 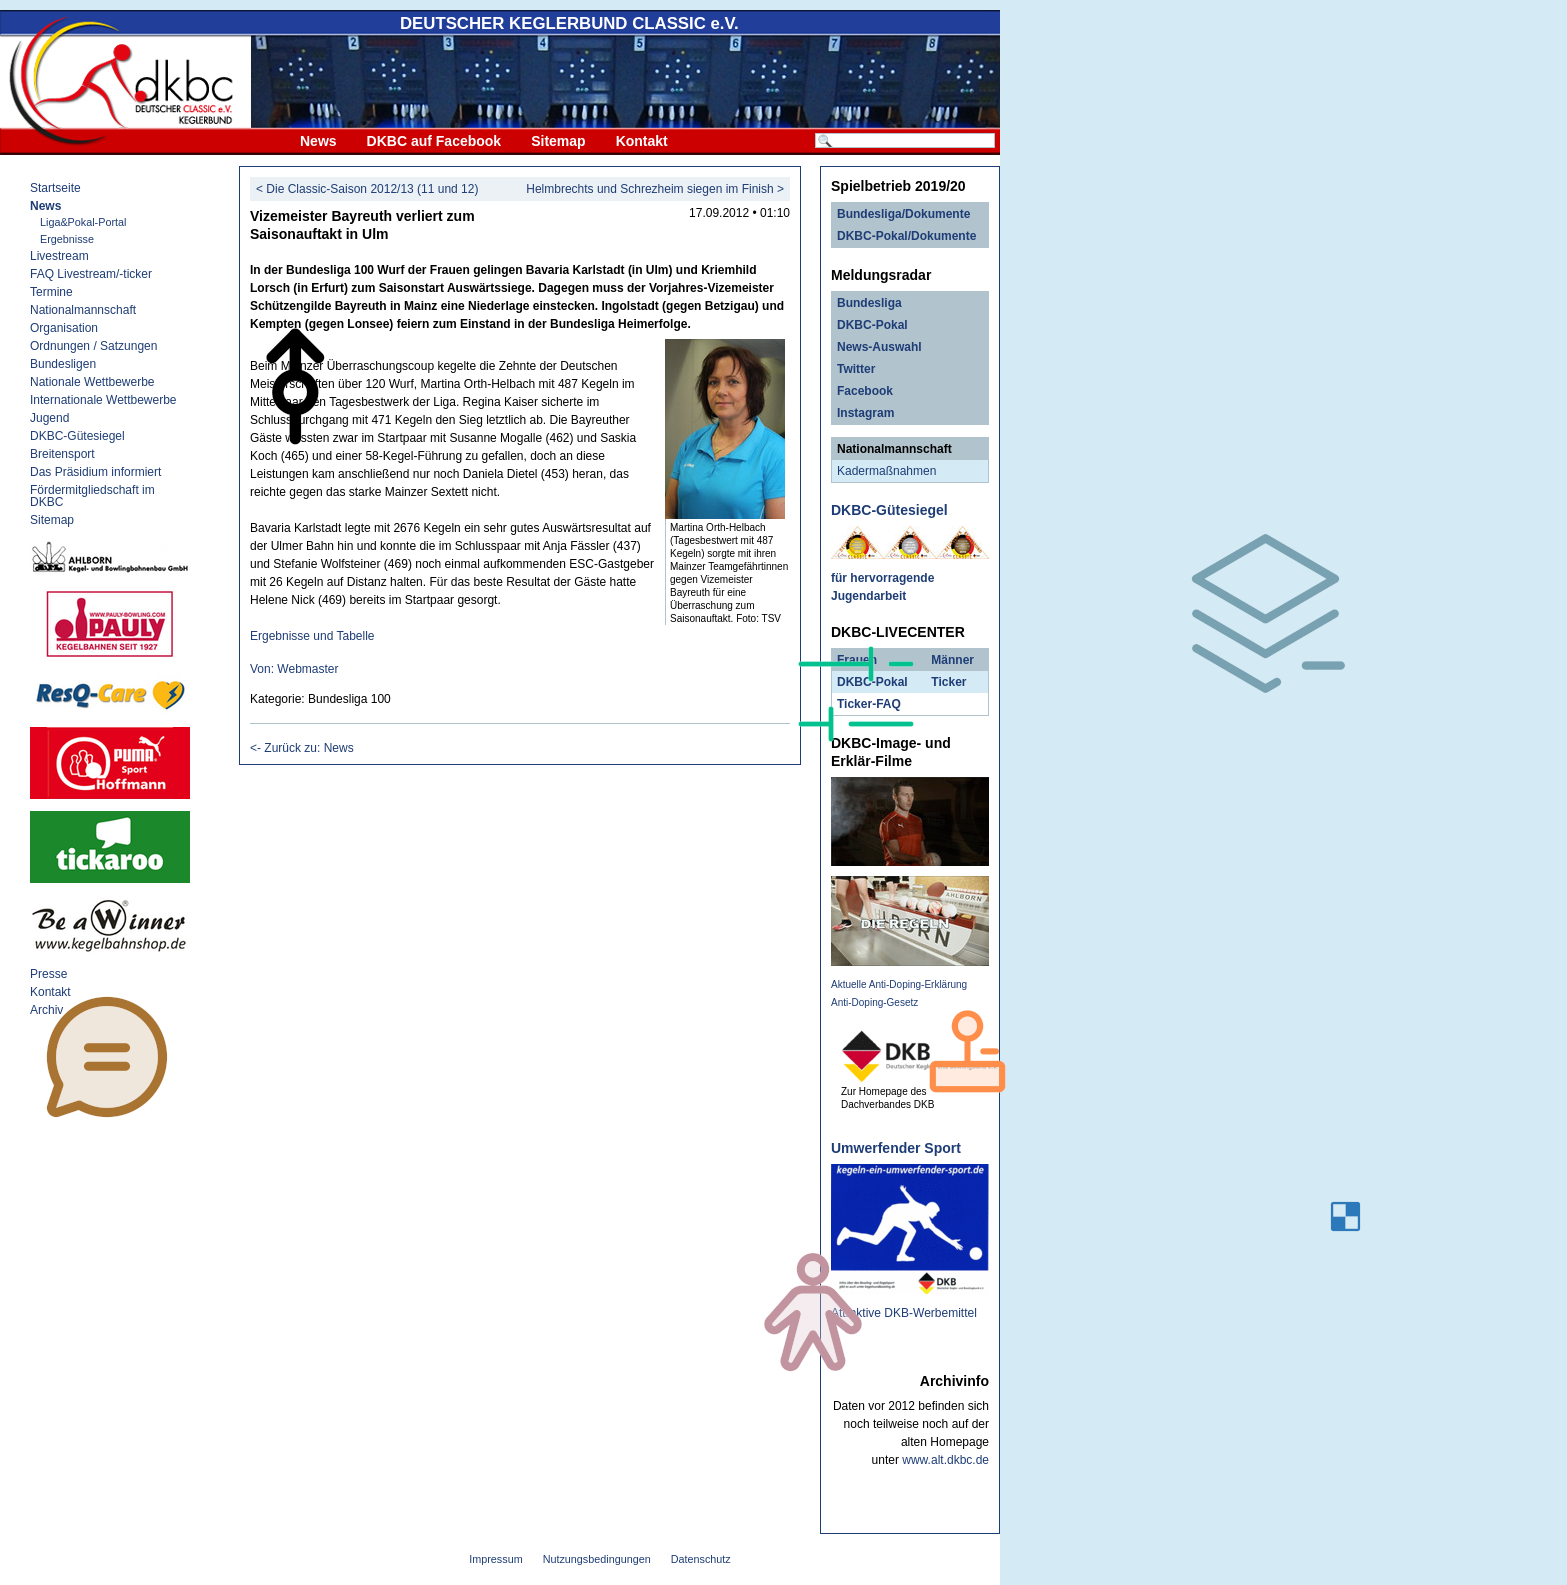 What do you see at coordinates (967, 1054) in the screenshot?
I see `access game controls or gaming mode` at bounding box center [967, 1054].